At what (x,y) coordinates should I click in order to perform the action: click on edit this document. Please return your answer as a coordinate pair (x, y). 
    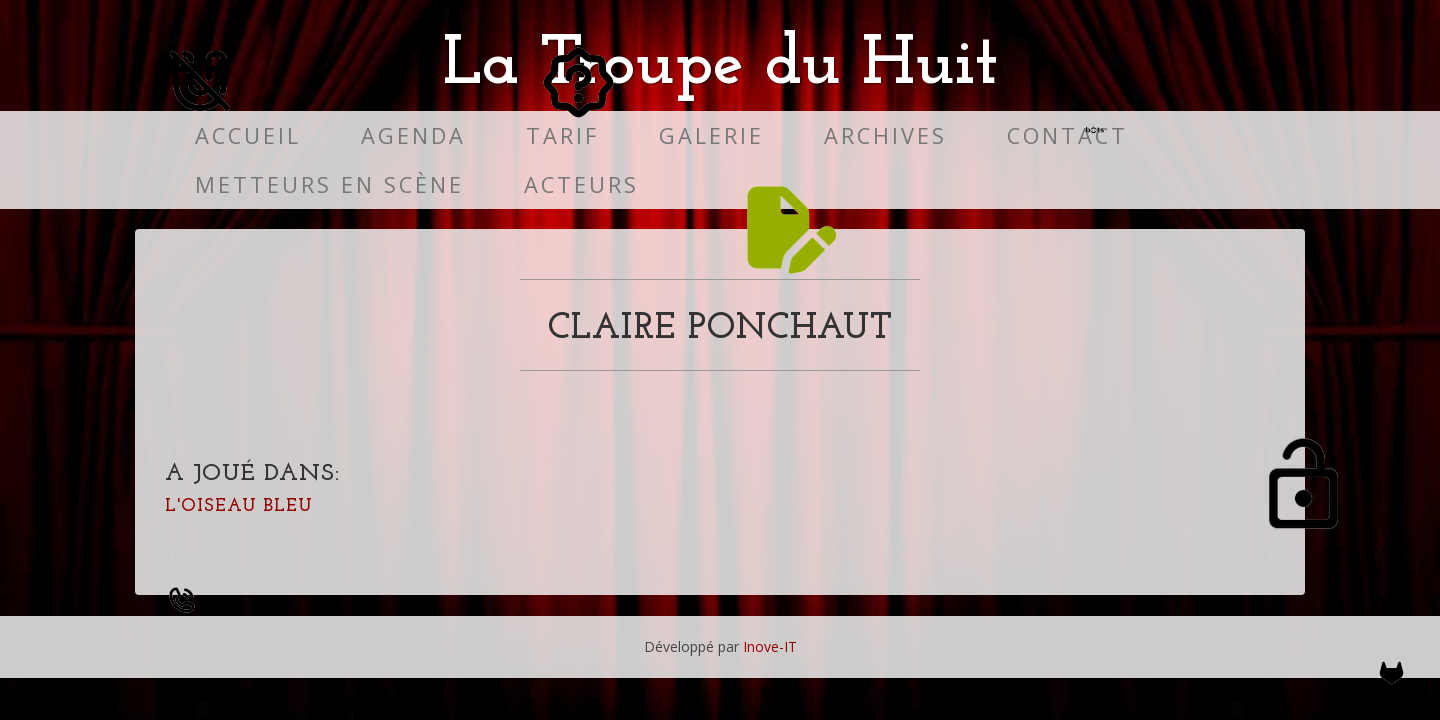
    Looking at the image, I should click on (788, 227).